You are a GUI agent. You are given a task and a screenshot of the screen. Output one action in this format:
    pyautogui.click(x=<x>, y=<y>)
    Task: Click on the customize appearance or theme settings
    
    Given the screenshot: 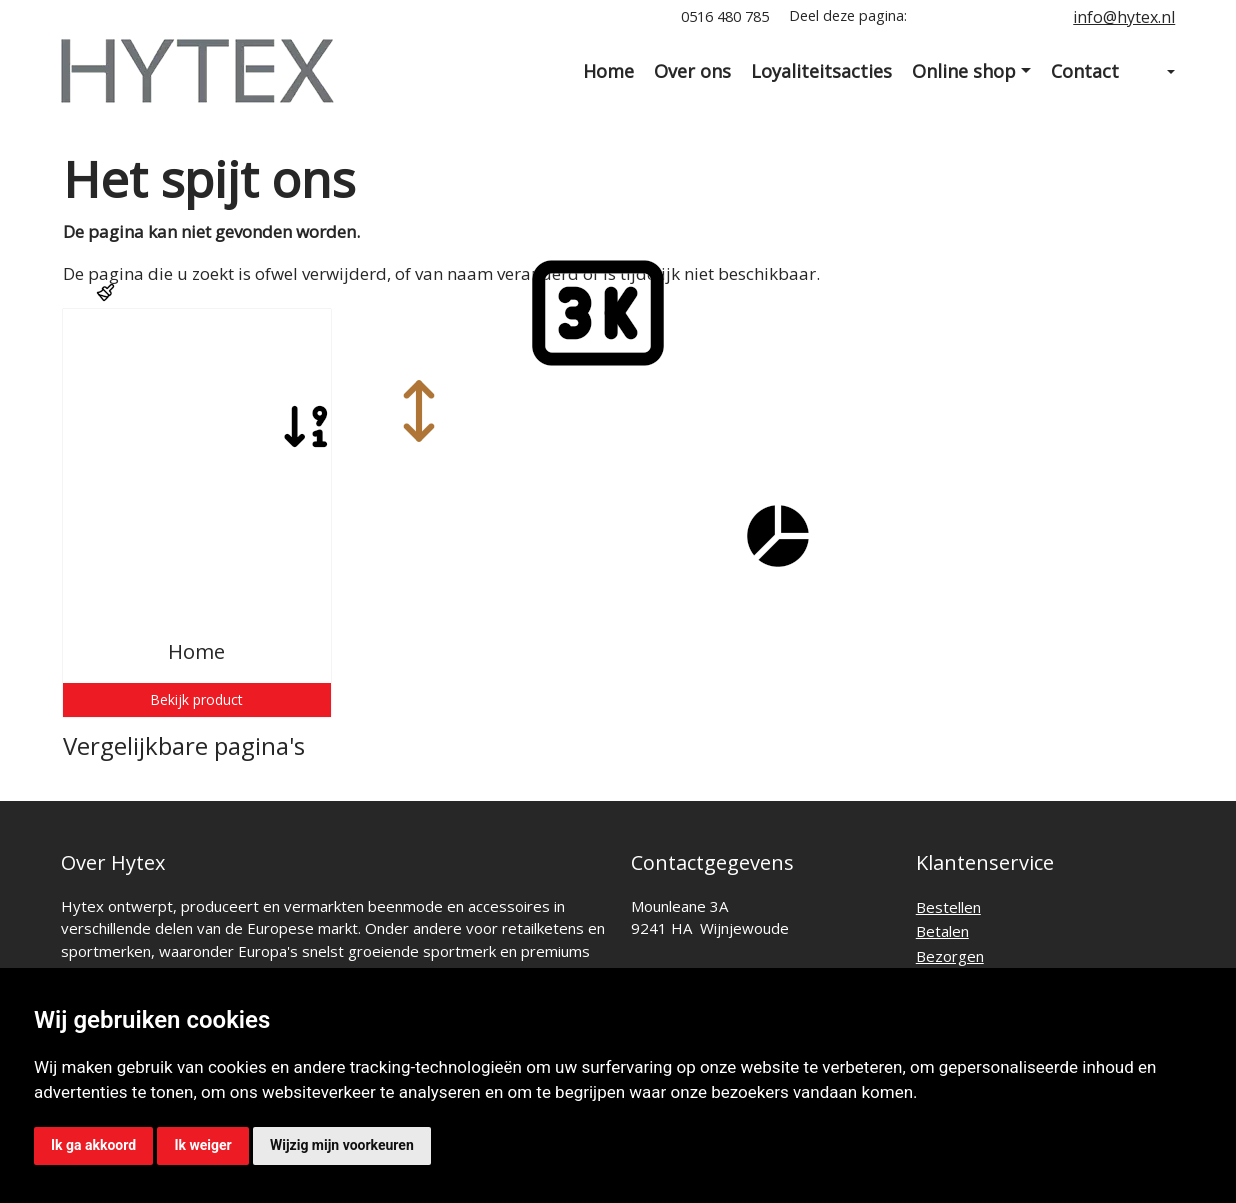 What is the action you would take?
    pyautogui.click(x=105, y=292)
    